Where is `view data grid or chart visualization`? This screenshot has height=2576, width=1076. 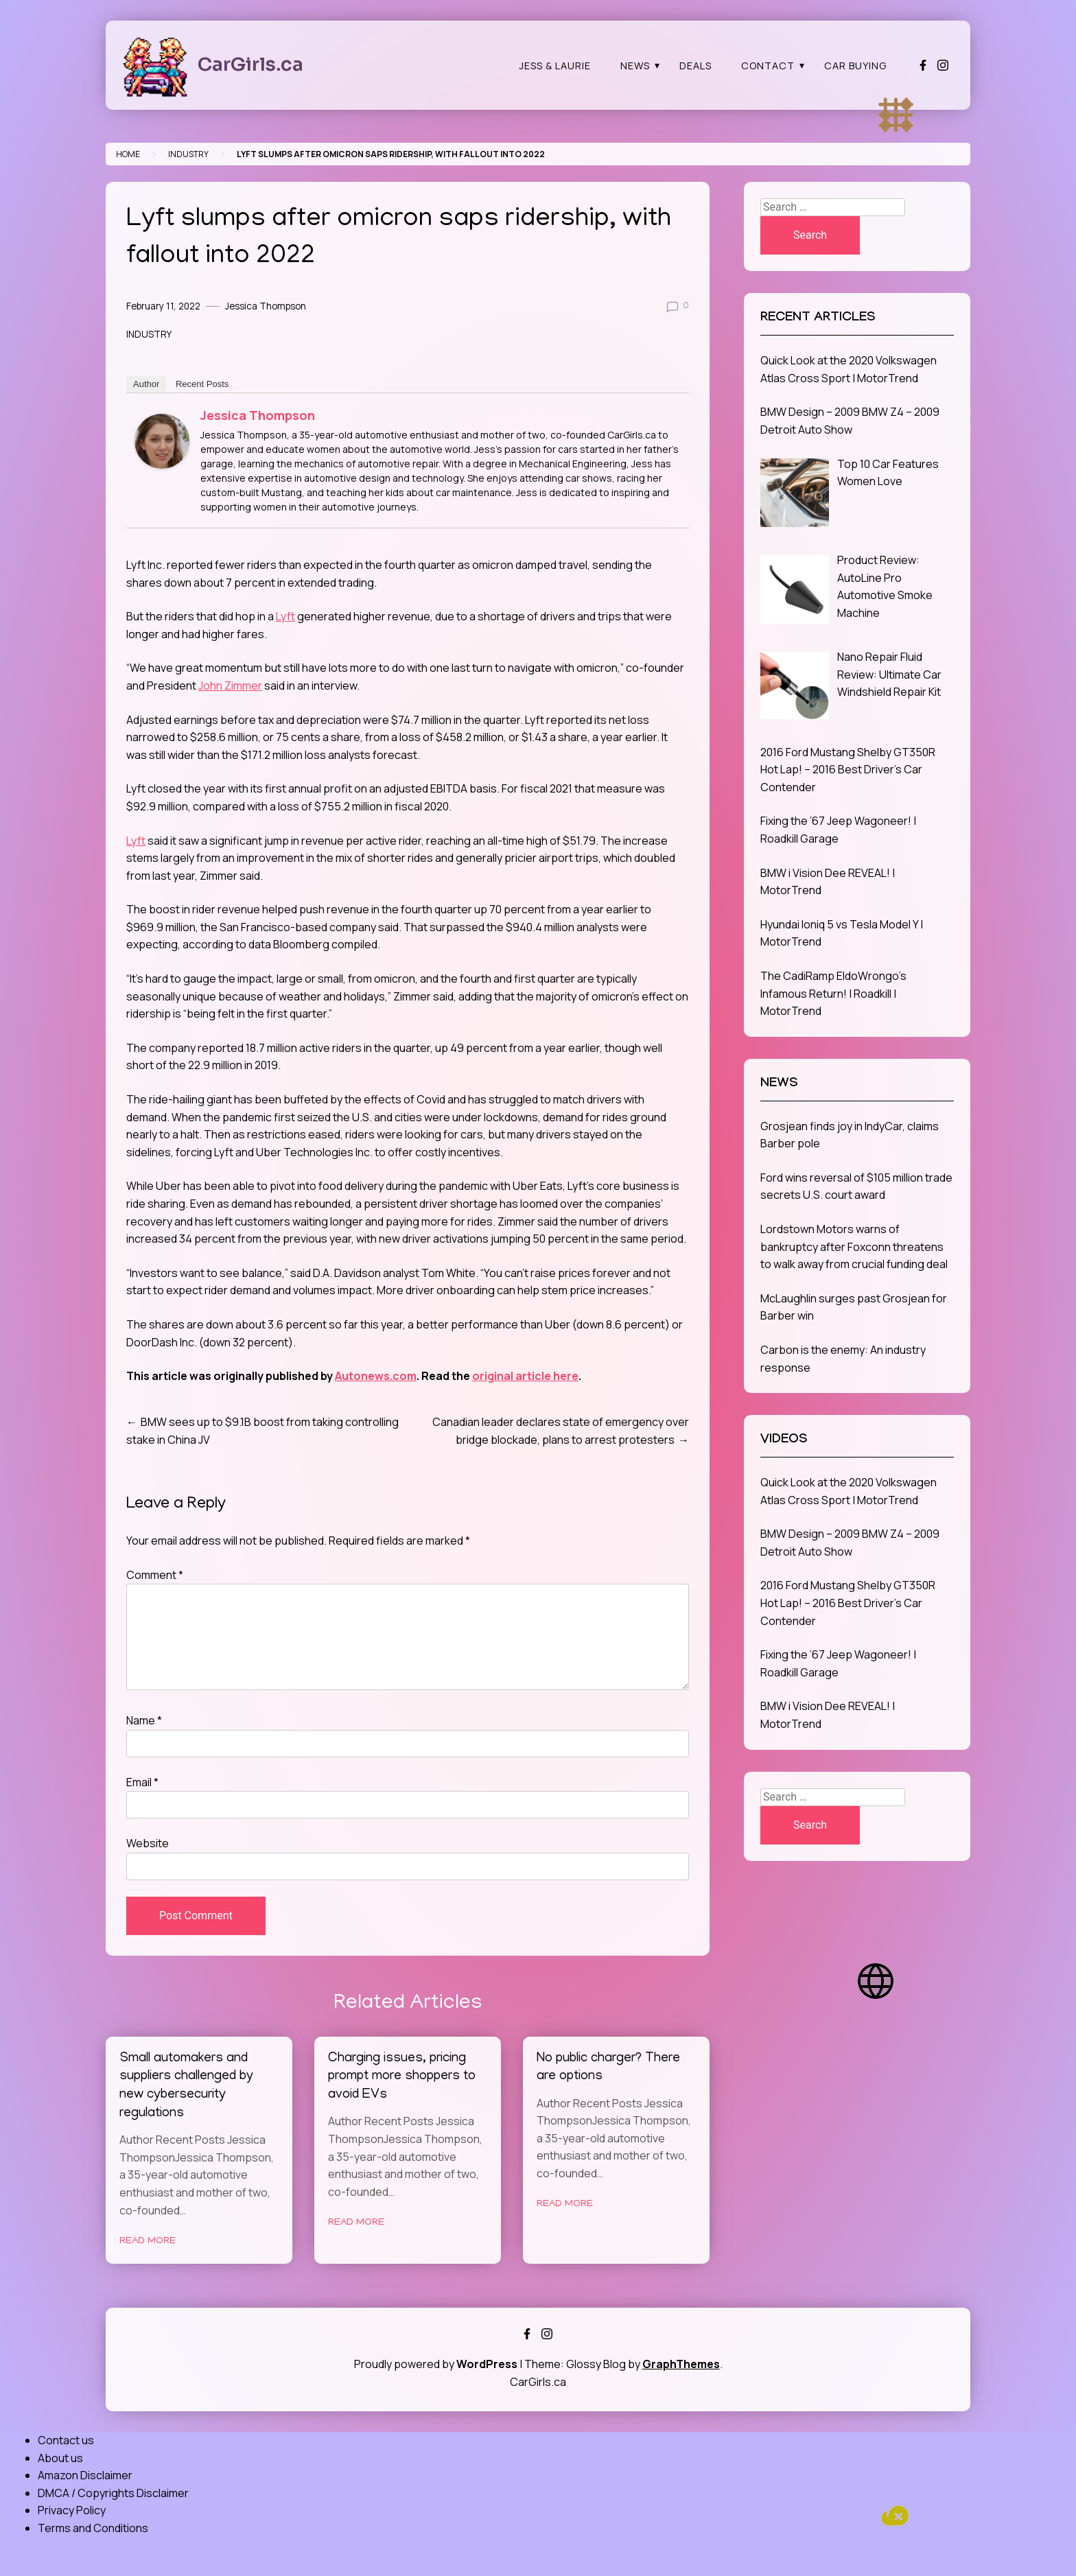 view data grid or chart visualization is located at coordinates (896, 115).